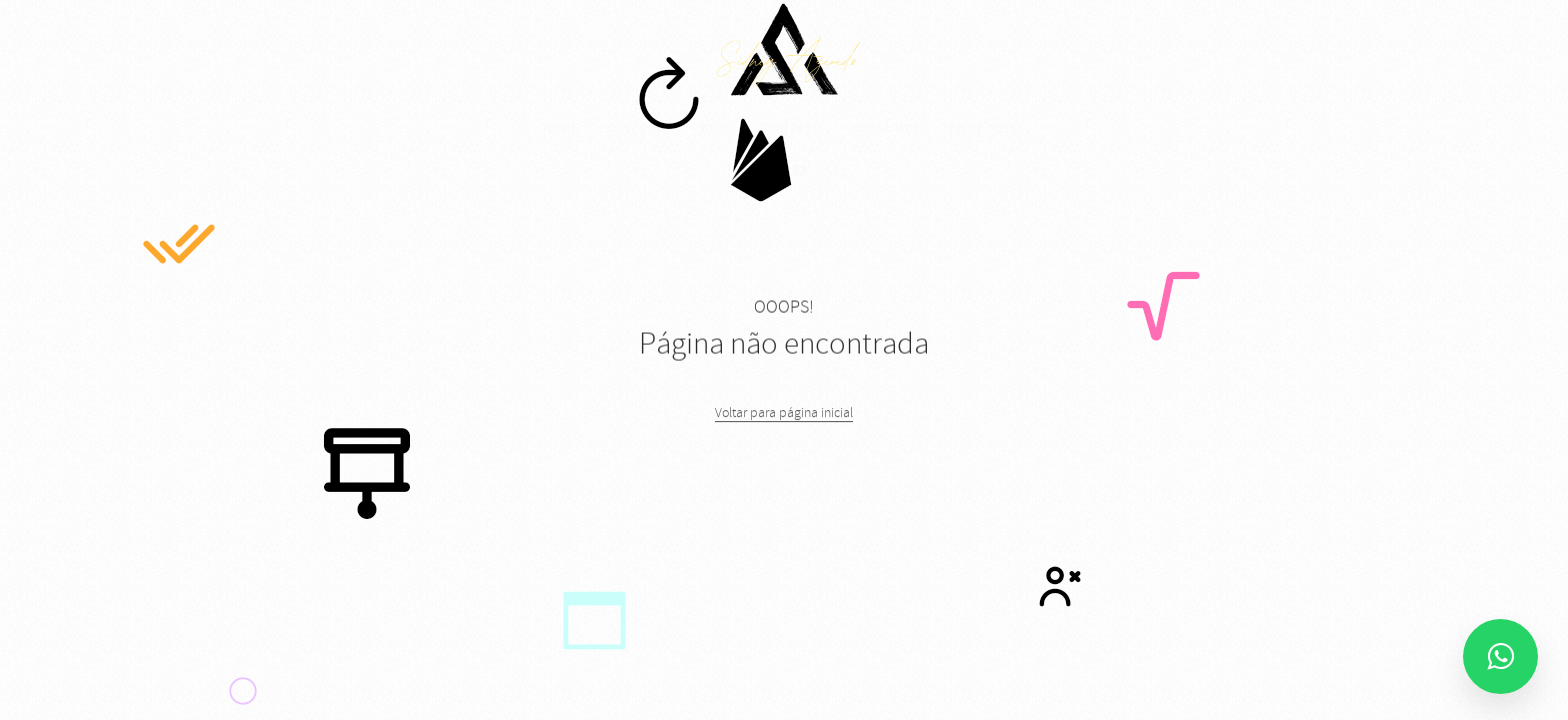 Image resolution: width=1568 pixels, height=720 pixels. What do you see at coordinates (179, 244) in the screenshot?
I see `indicates all items have been completed or verified` at bounding box center [179, 244].